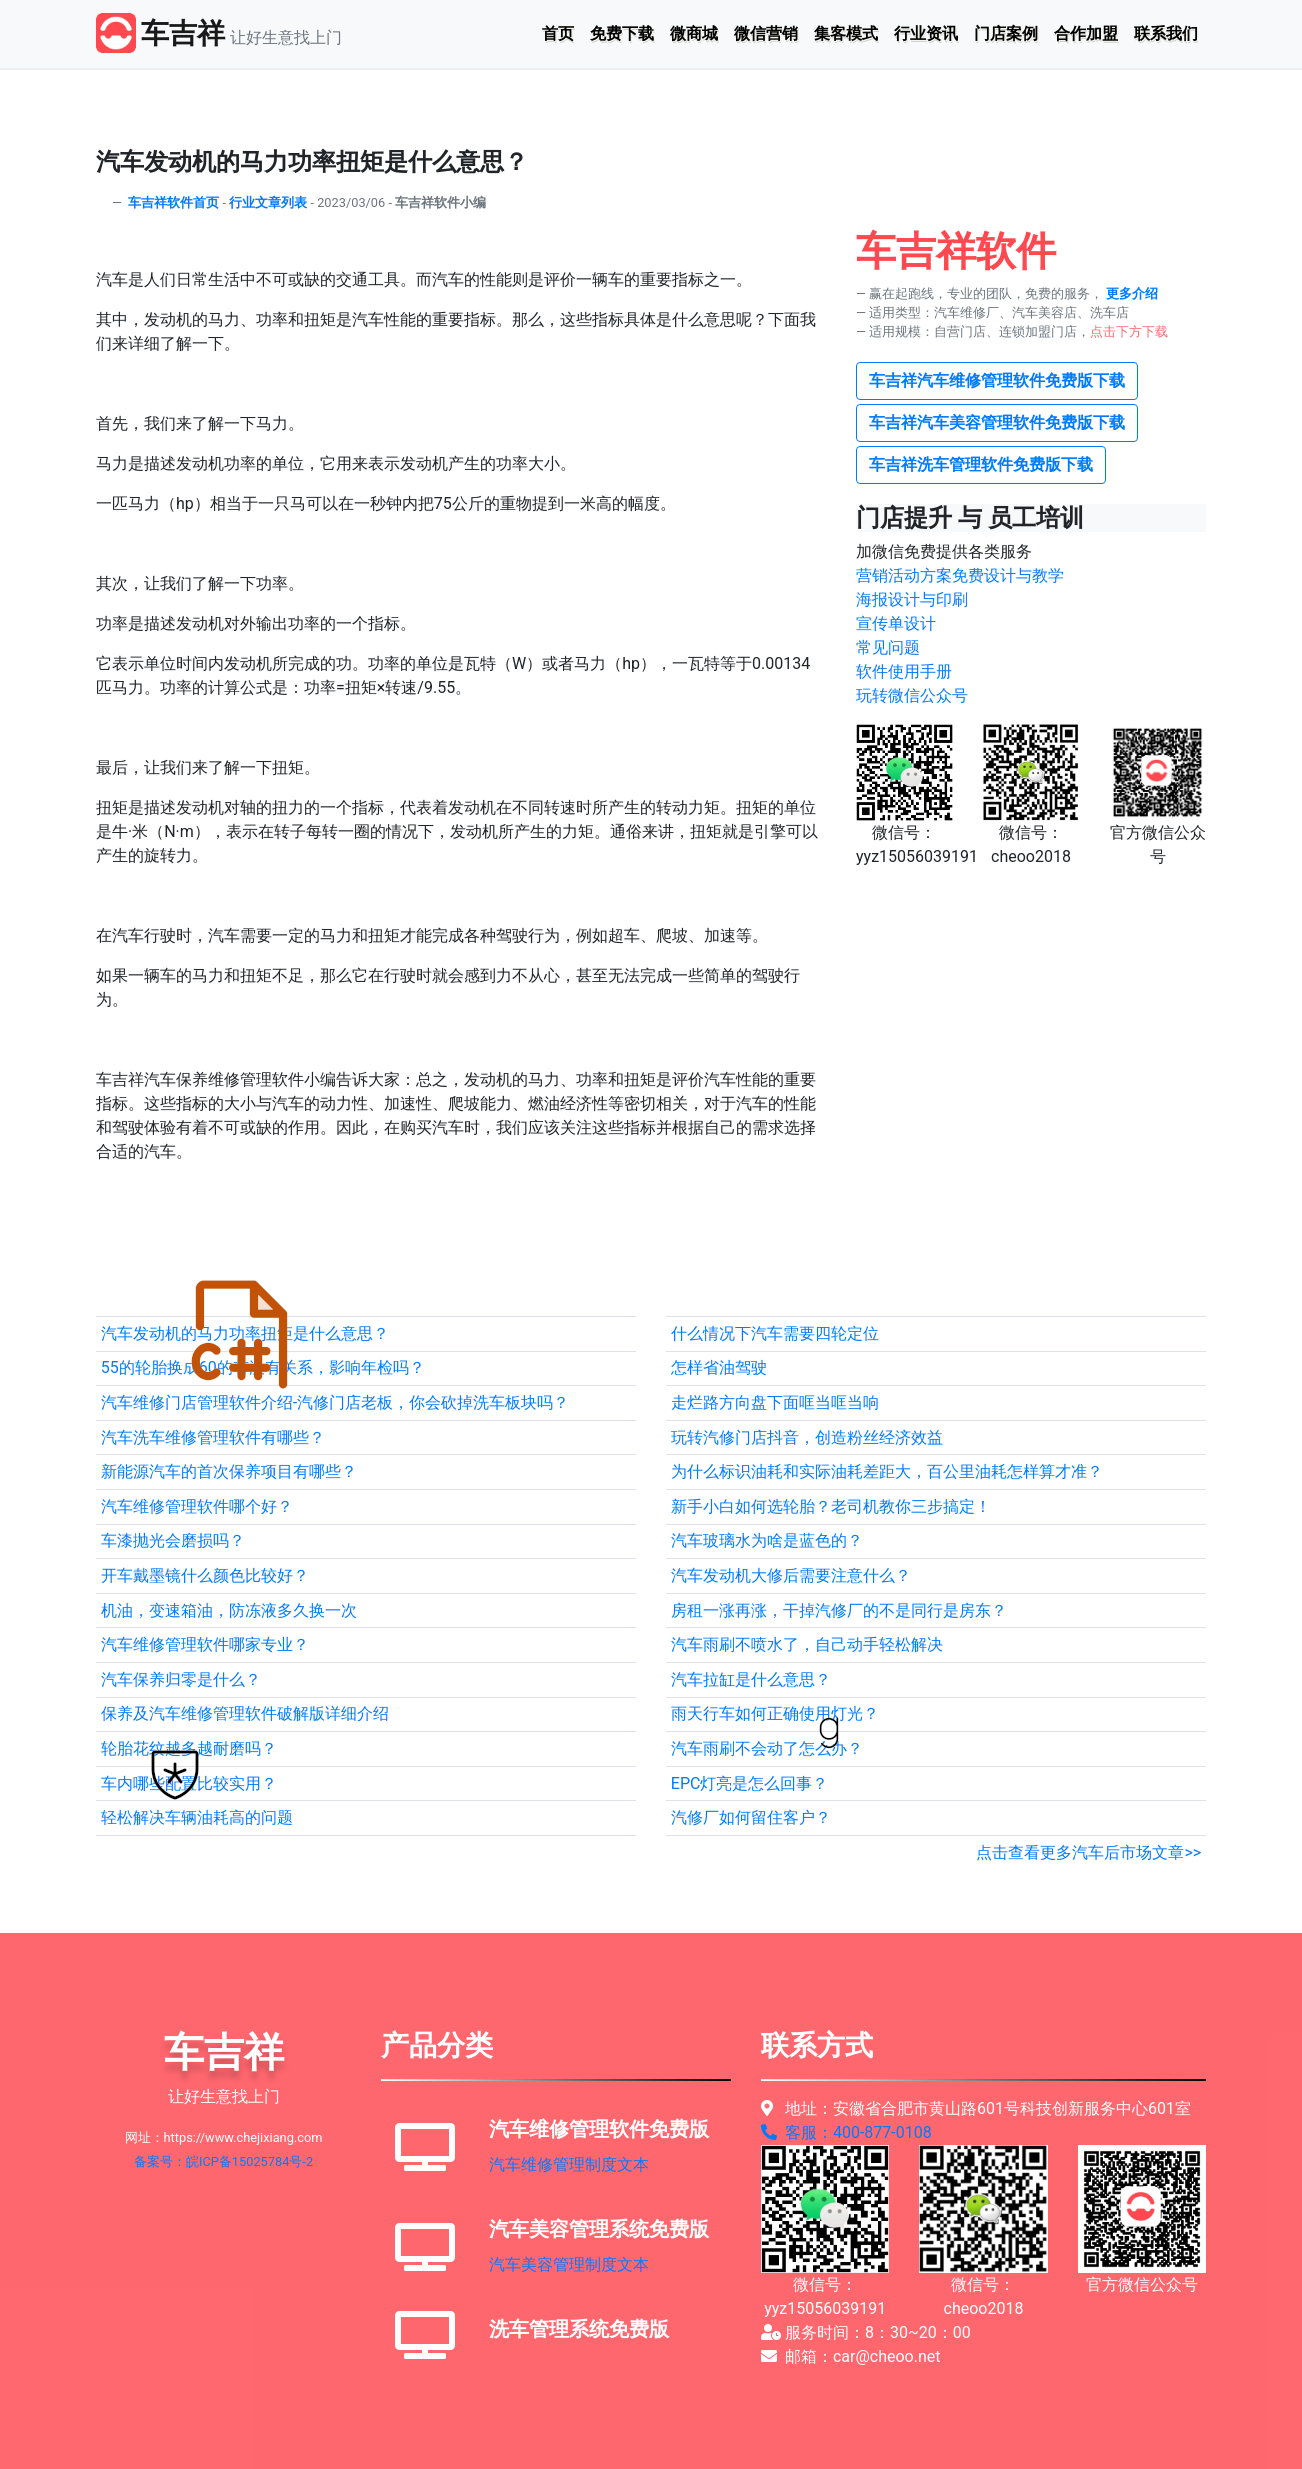 Image resolution: width=1302 pixels, height=2469 pixels. I want to click on open the goodreads app, so click(829, 1733).